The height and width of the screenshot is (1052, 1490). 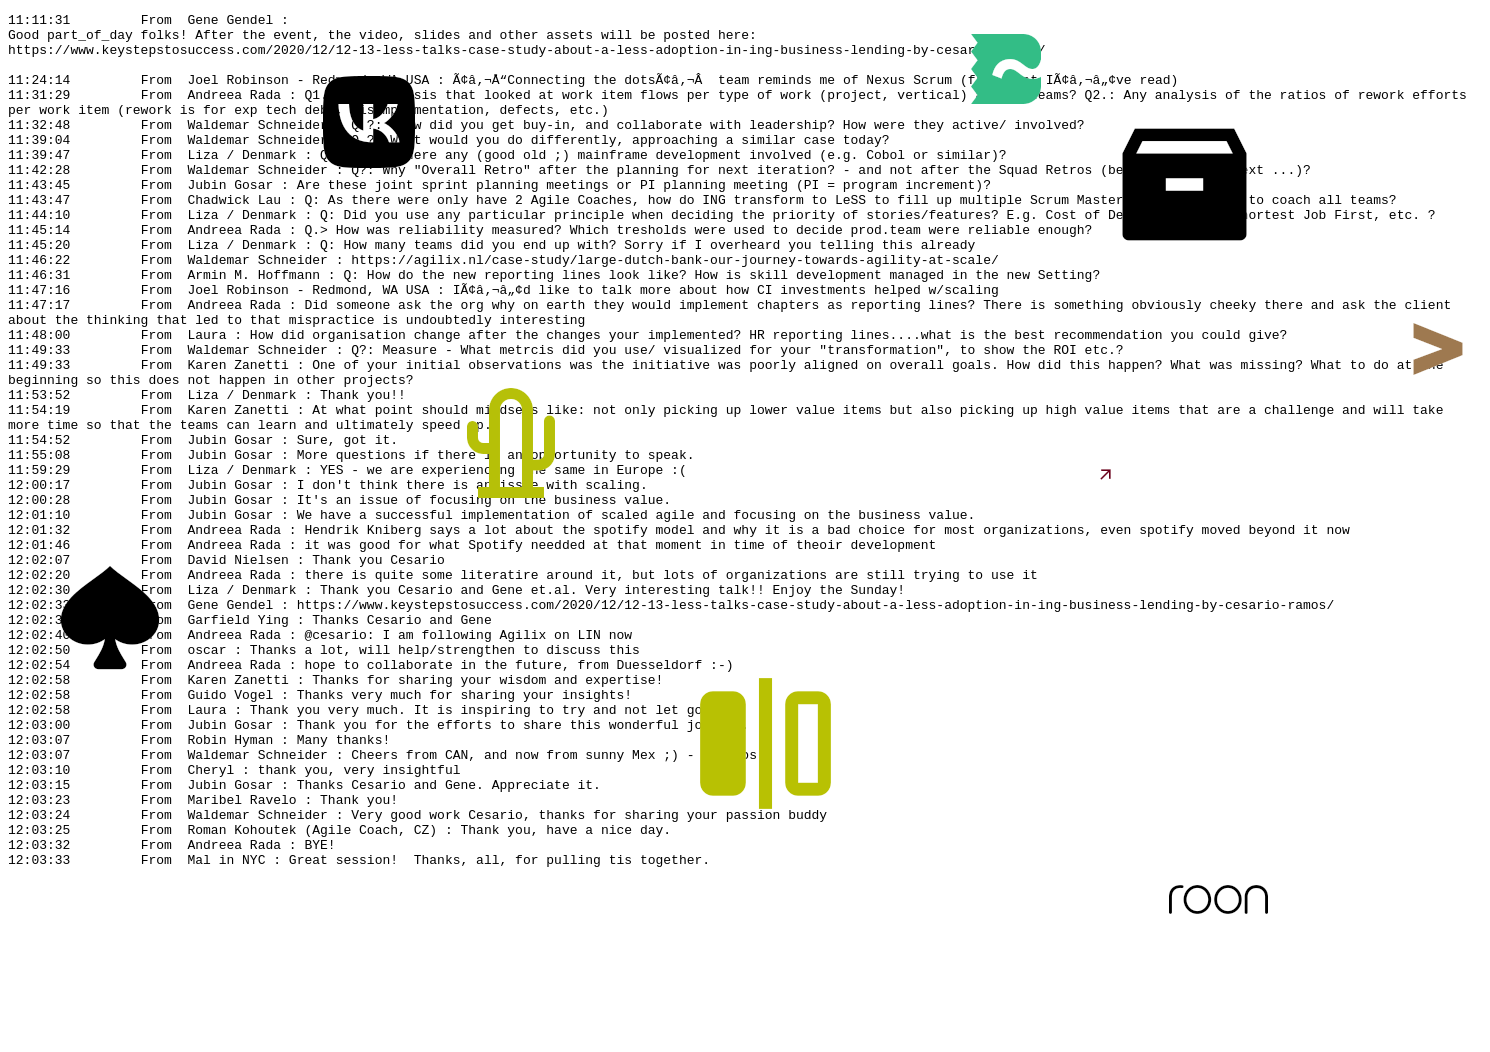 What do you see at coordinates (1218, 899) in the screenshot?
I see `open the roon music player app` at bounding box center [1218, 899].